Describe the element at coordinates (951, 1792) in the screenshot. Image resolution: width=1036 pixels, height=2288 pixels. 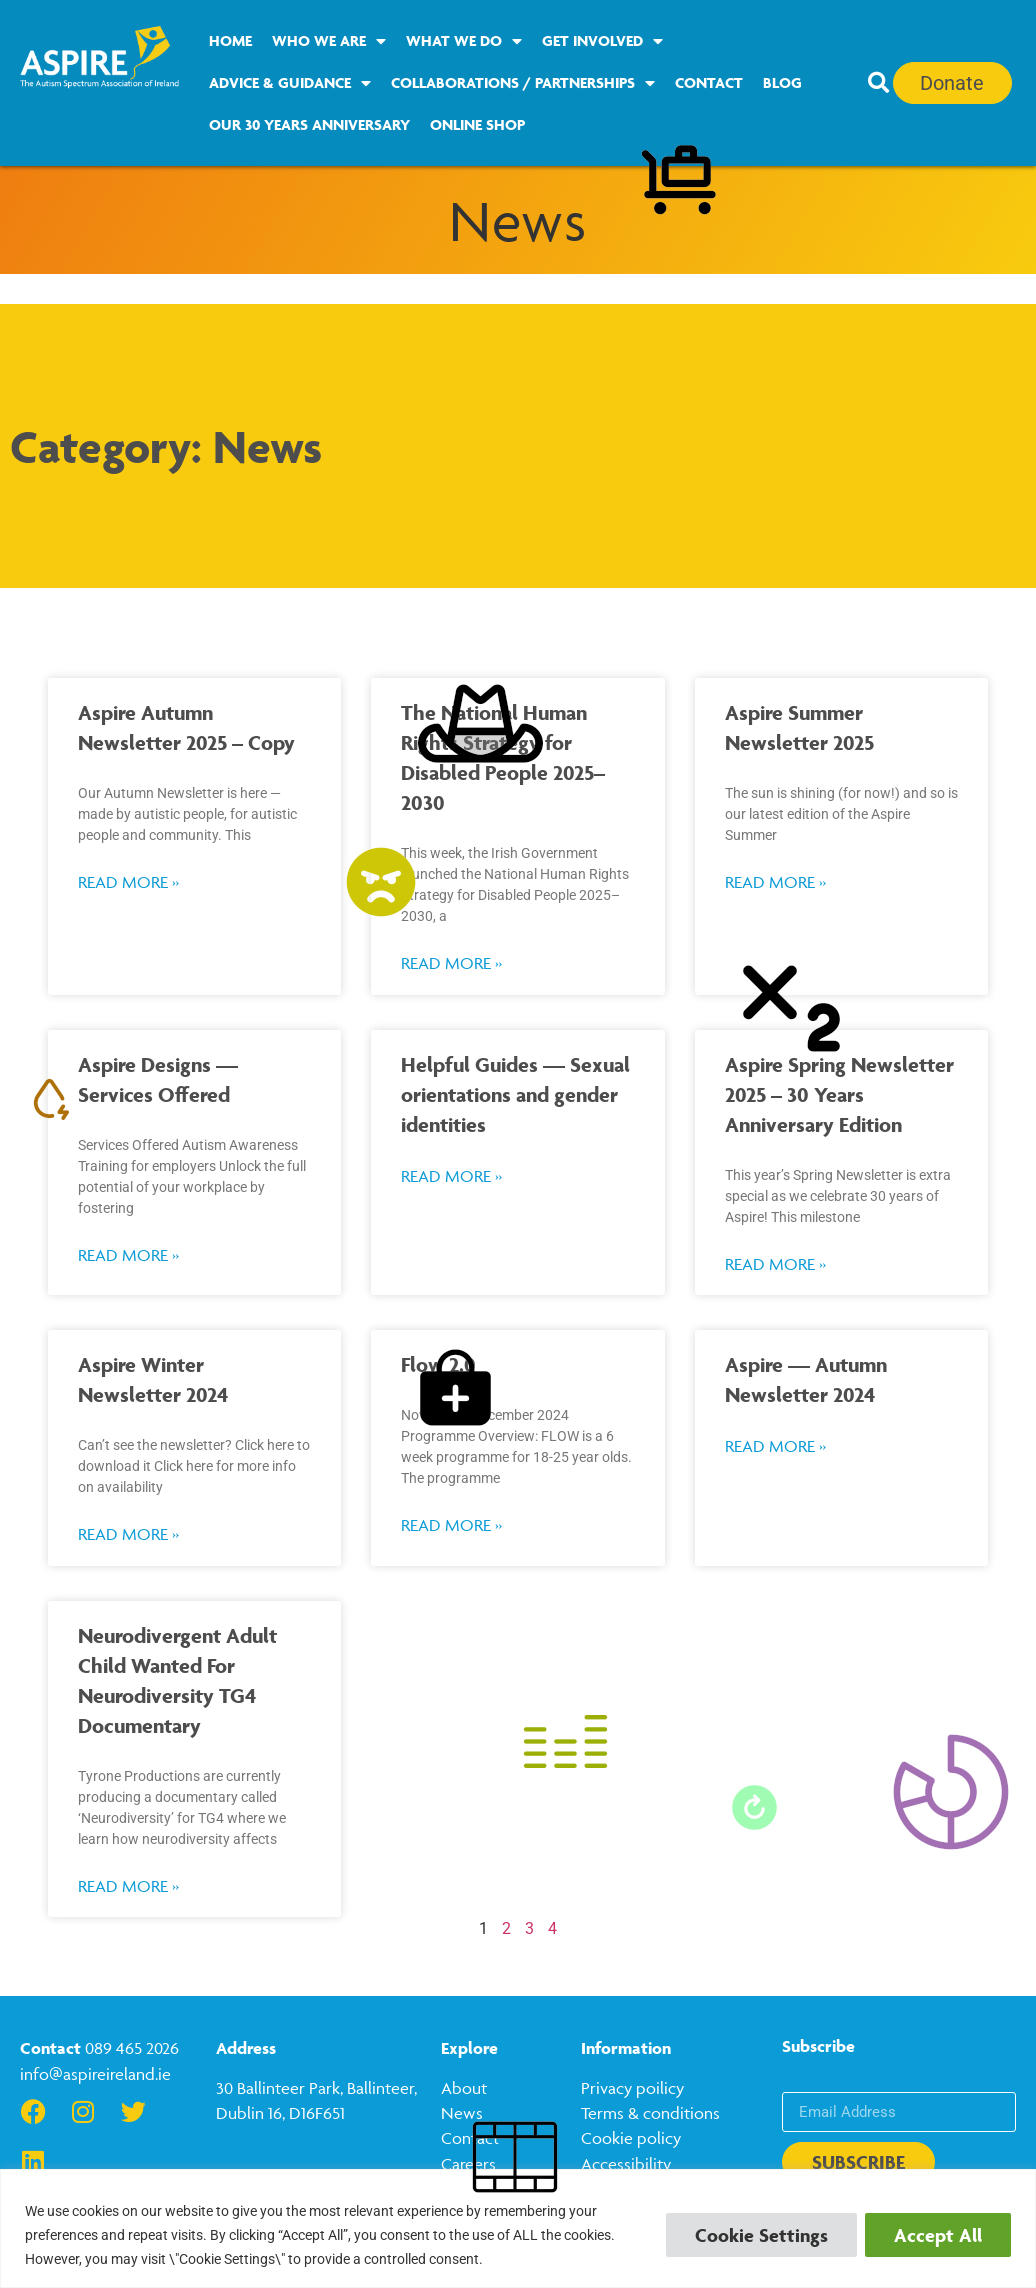
I see `view analytics or statistics breakdown` at that location.